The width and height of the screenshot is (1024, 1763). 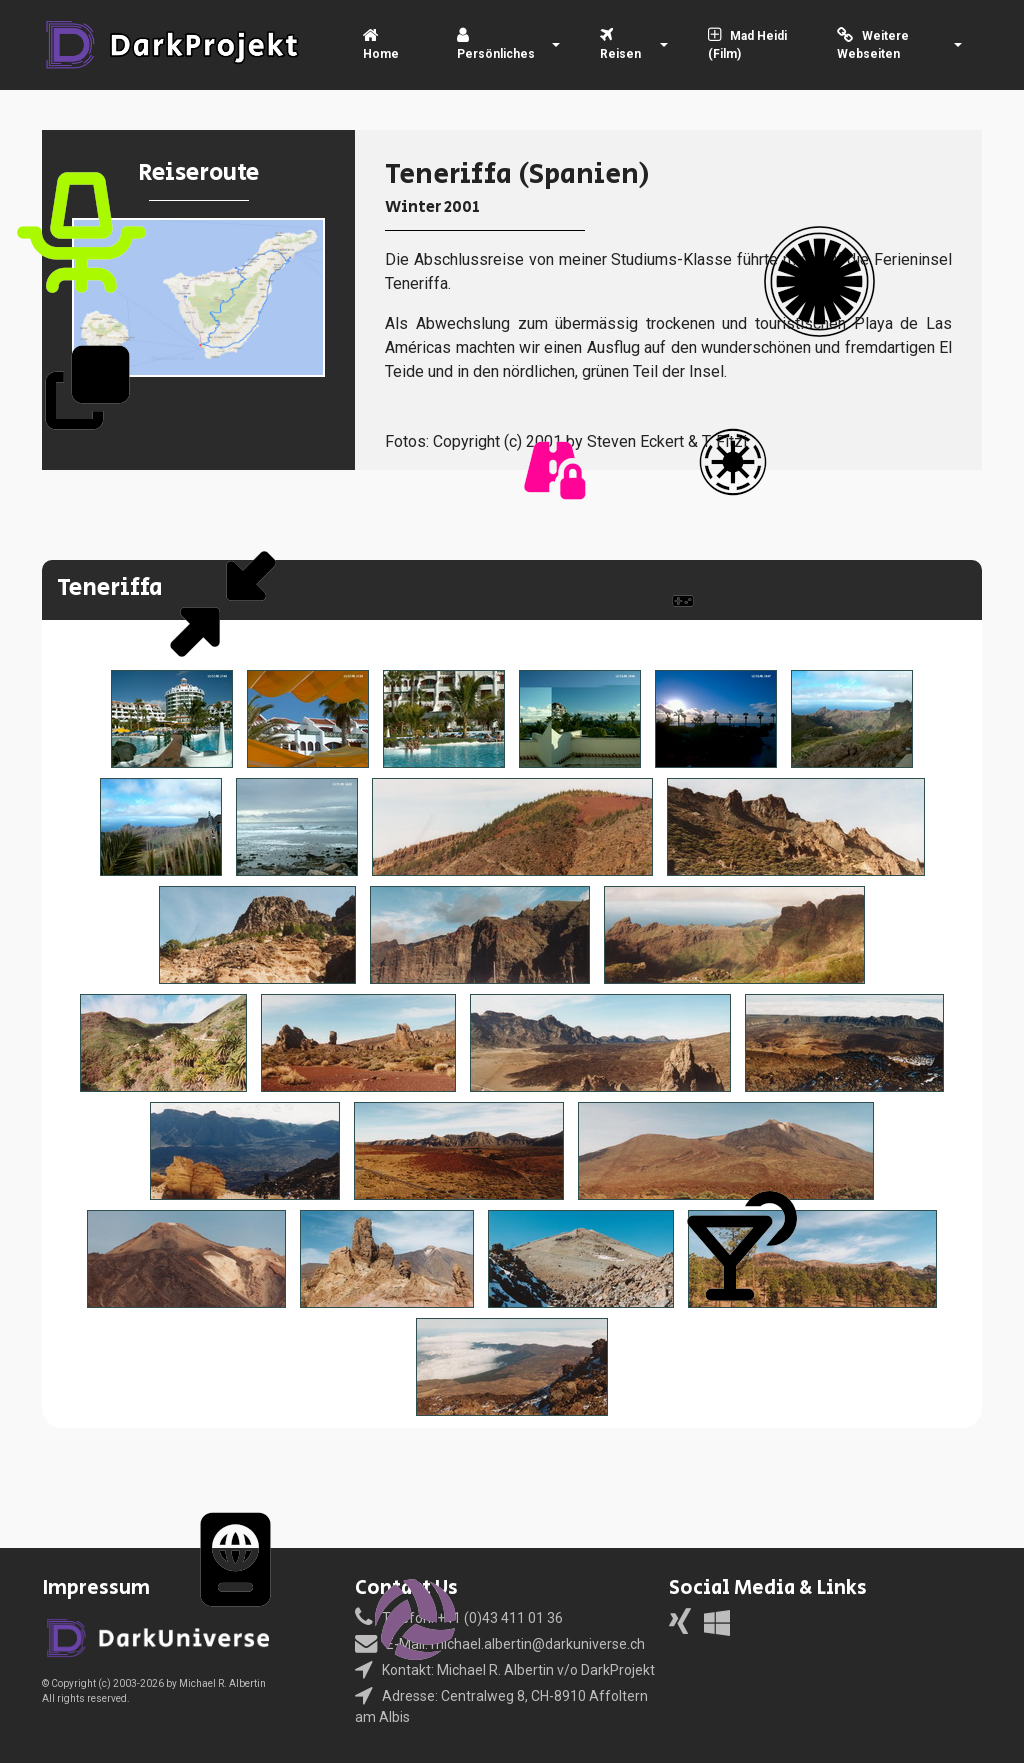 I want to click on access workspace or office settings, so click(x=81, y=232).